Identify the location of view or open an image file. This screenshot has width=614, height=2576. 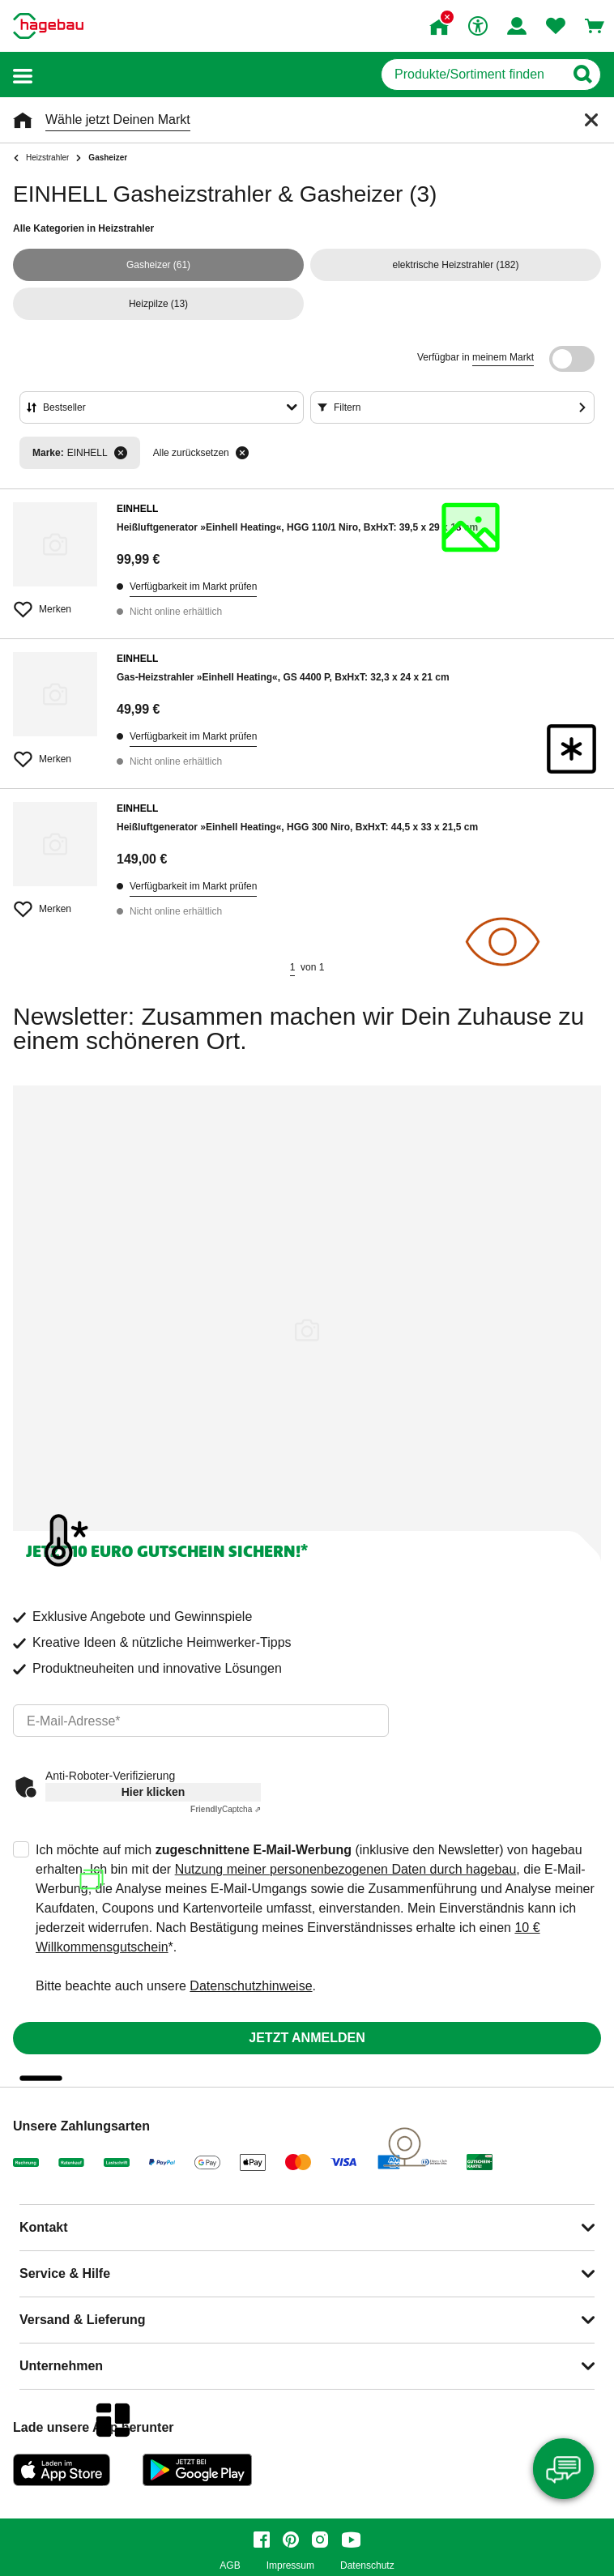
(471, 527).